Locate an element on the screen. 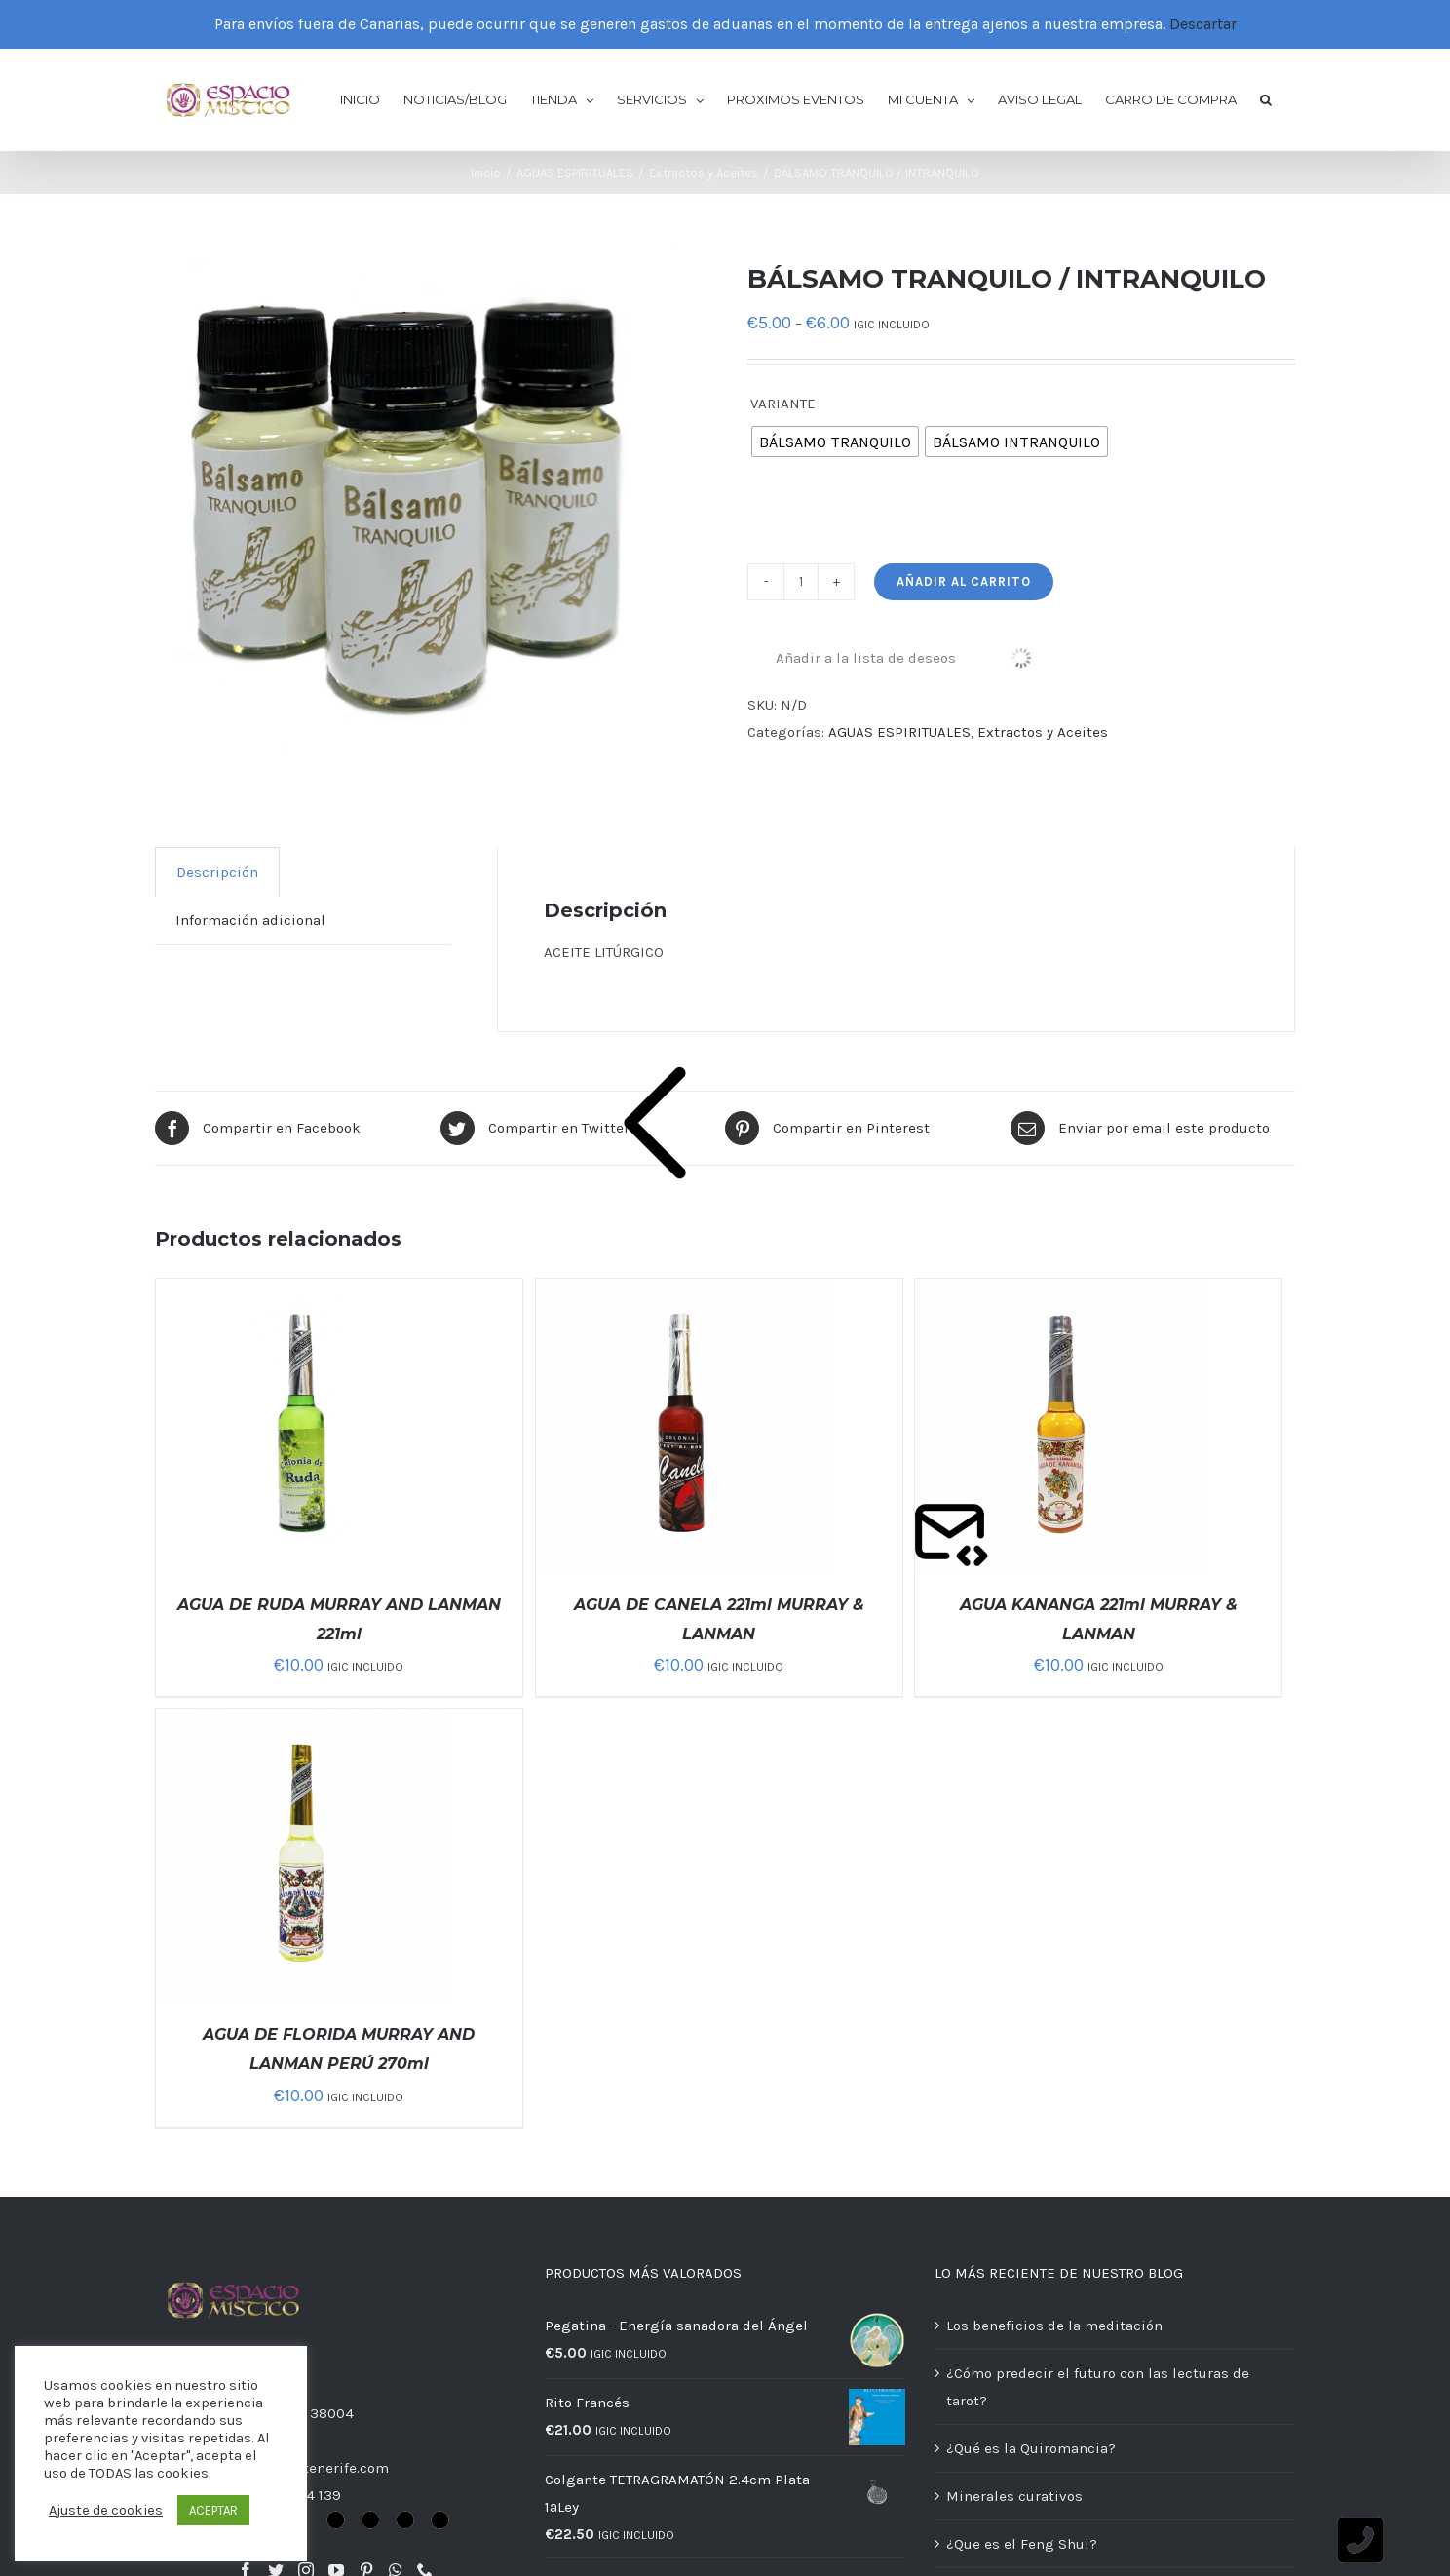 The height and width of the screenshot is (2576, 1450). indicates very weak or minimal signal strength is located at coordinates (388, 2468).